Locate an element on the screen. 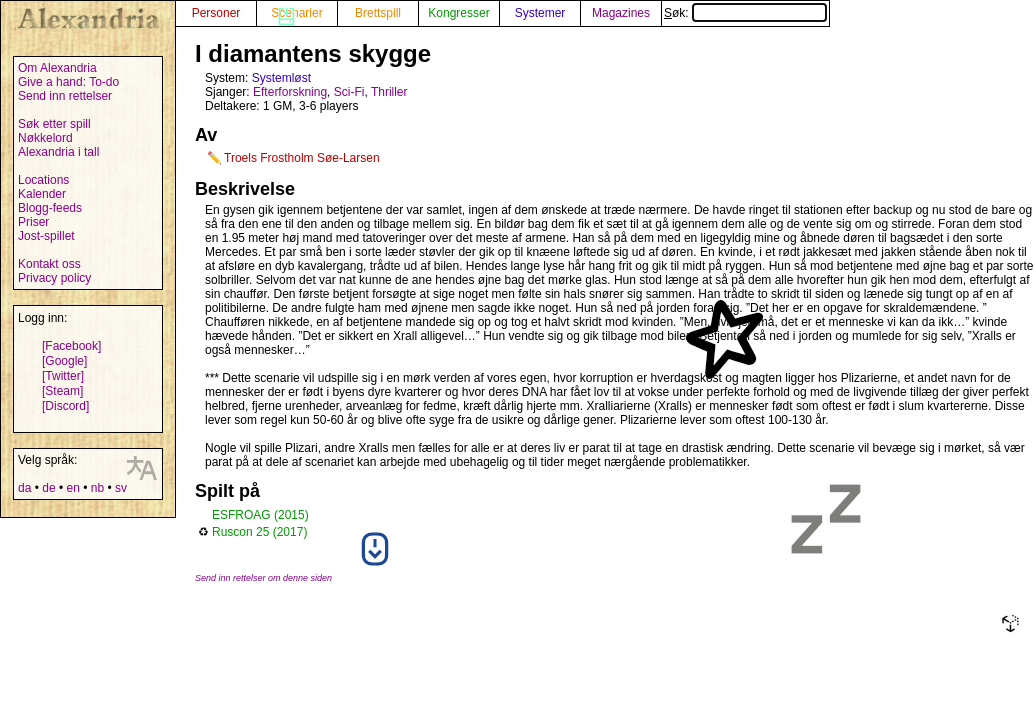 This screenshot has height=720, width=1035. uncharted software company logo is located at coordinates (1010, 623).